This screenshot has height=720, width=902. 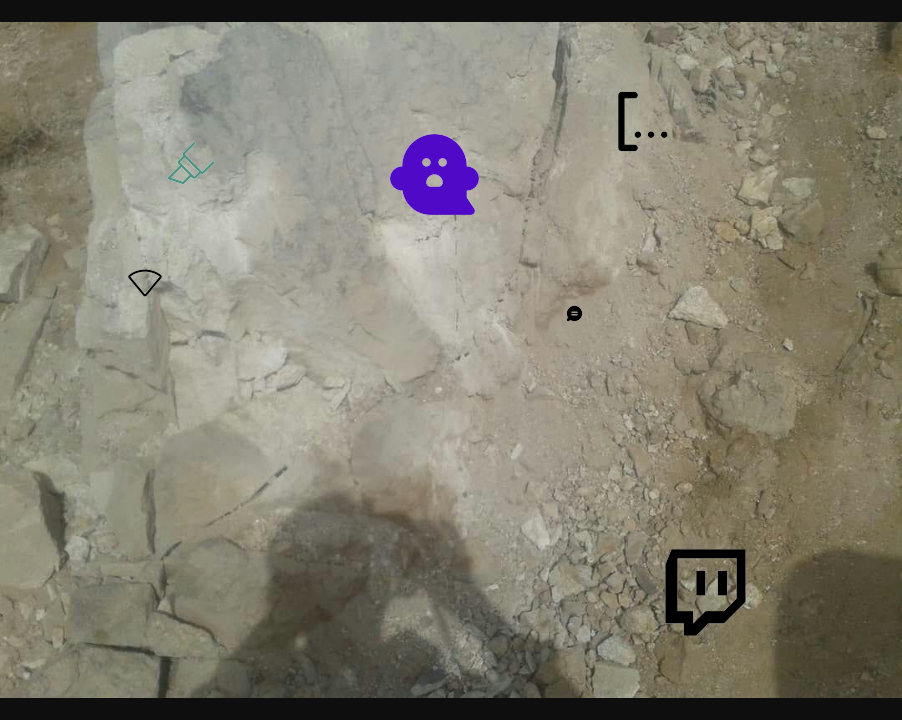 What do you see at coordinates (189, 165) in the screenshot?
I see `highlight or mark selected text` at bounding box center [189, 165].